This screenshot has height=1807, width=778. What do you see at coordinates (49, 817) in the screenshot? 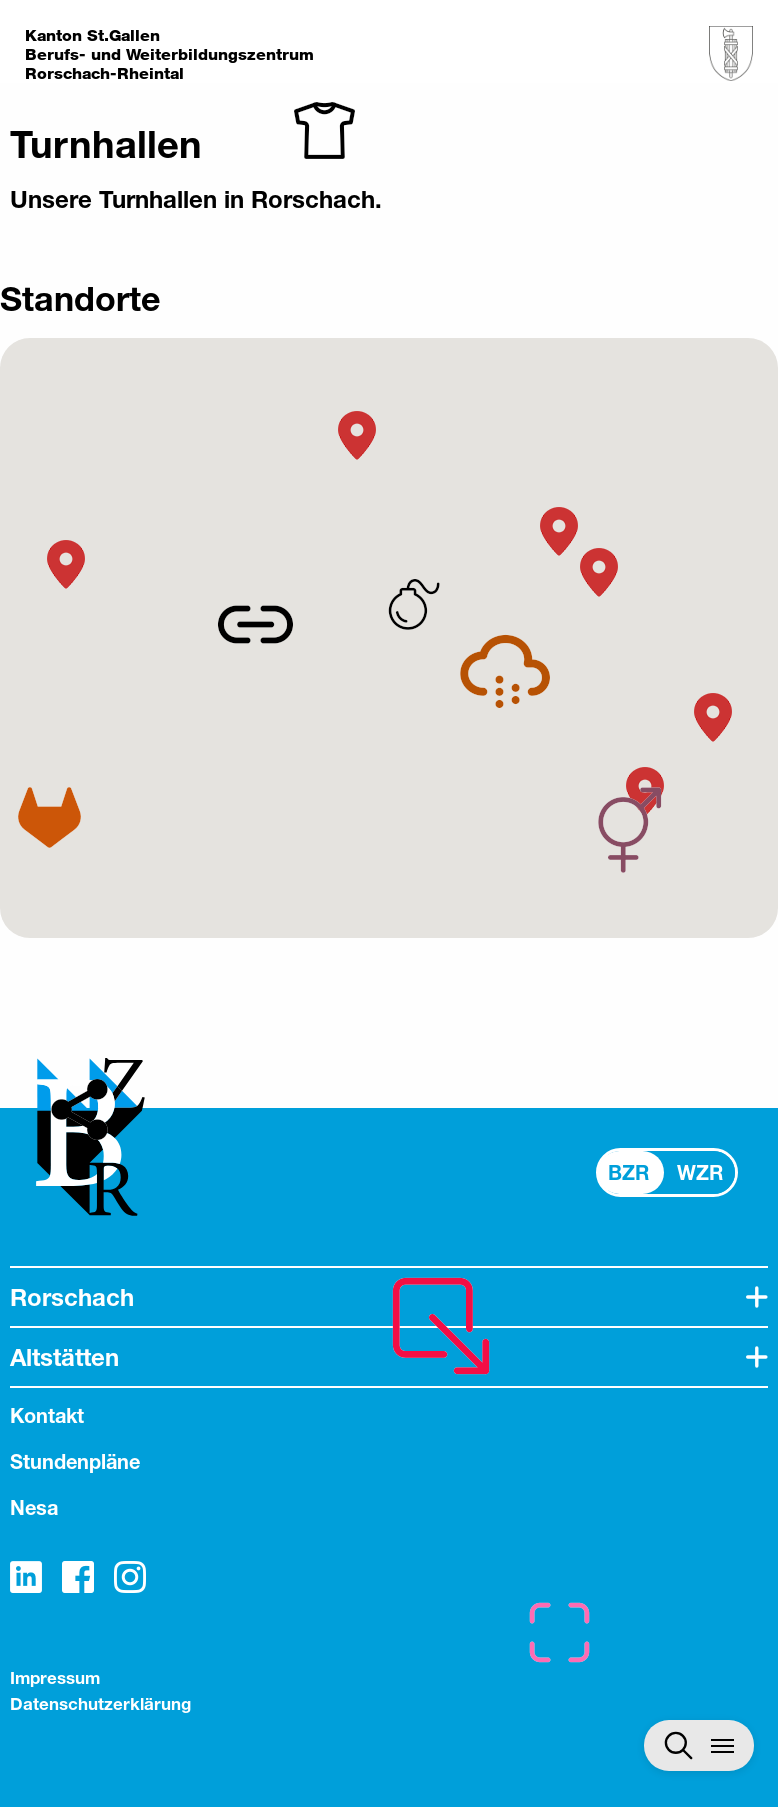
I see `open GitLab repository` at bounding box center [49, 817].